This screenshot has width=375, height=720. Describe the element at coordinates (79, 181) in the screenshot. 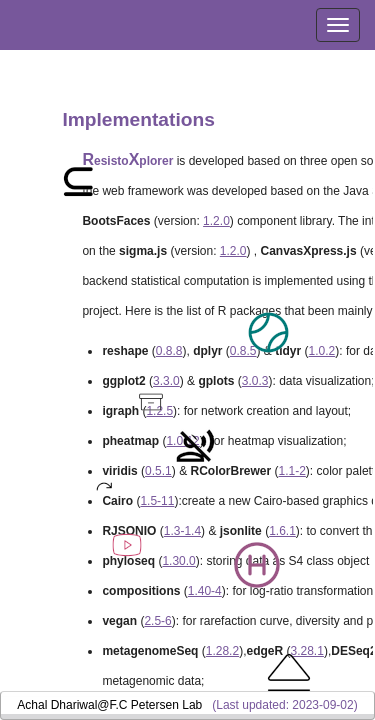

I see `indicates a subset relationship in mathematical notation` at that location.